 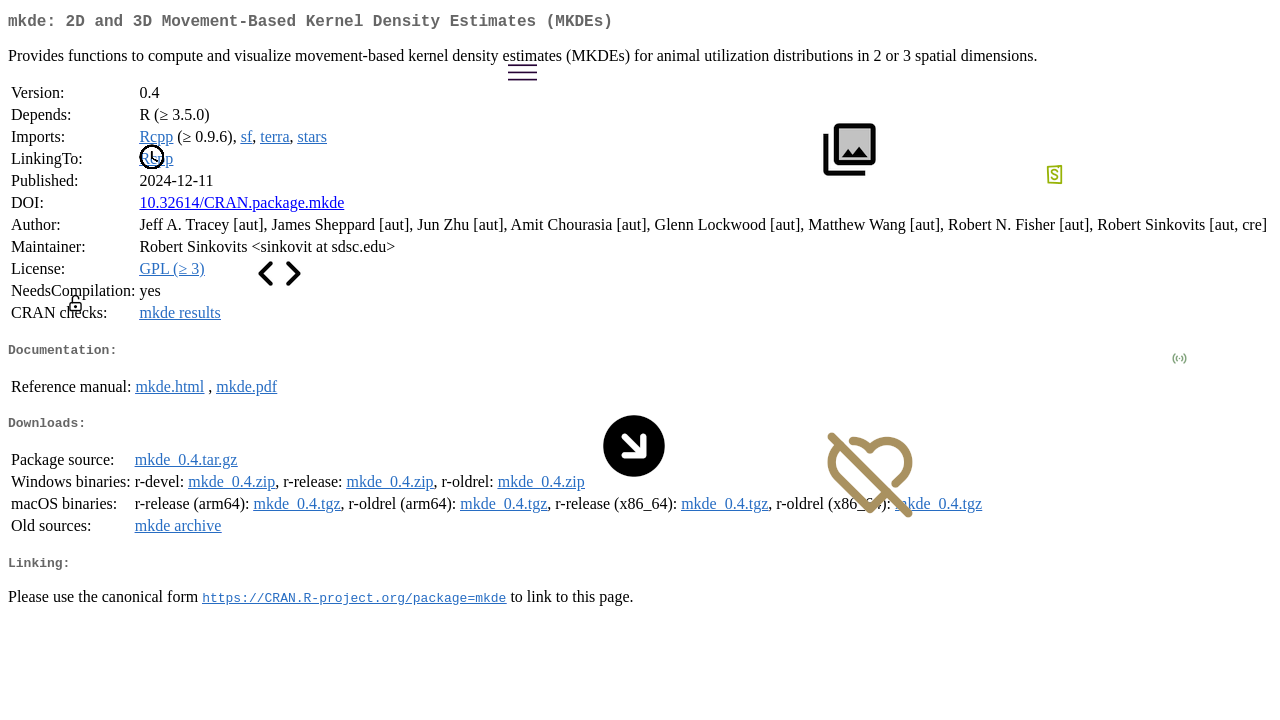 I want to click on navigate to the next section diagonally, so click(x=634, y=446).